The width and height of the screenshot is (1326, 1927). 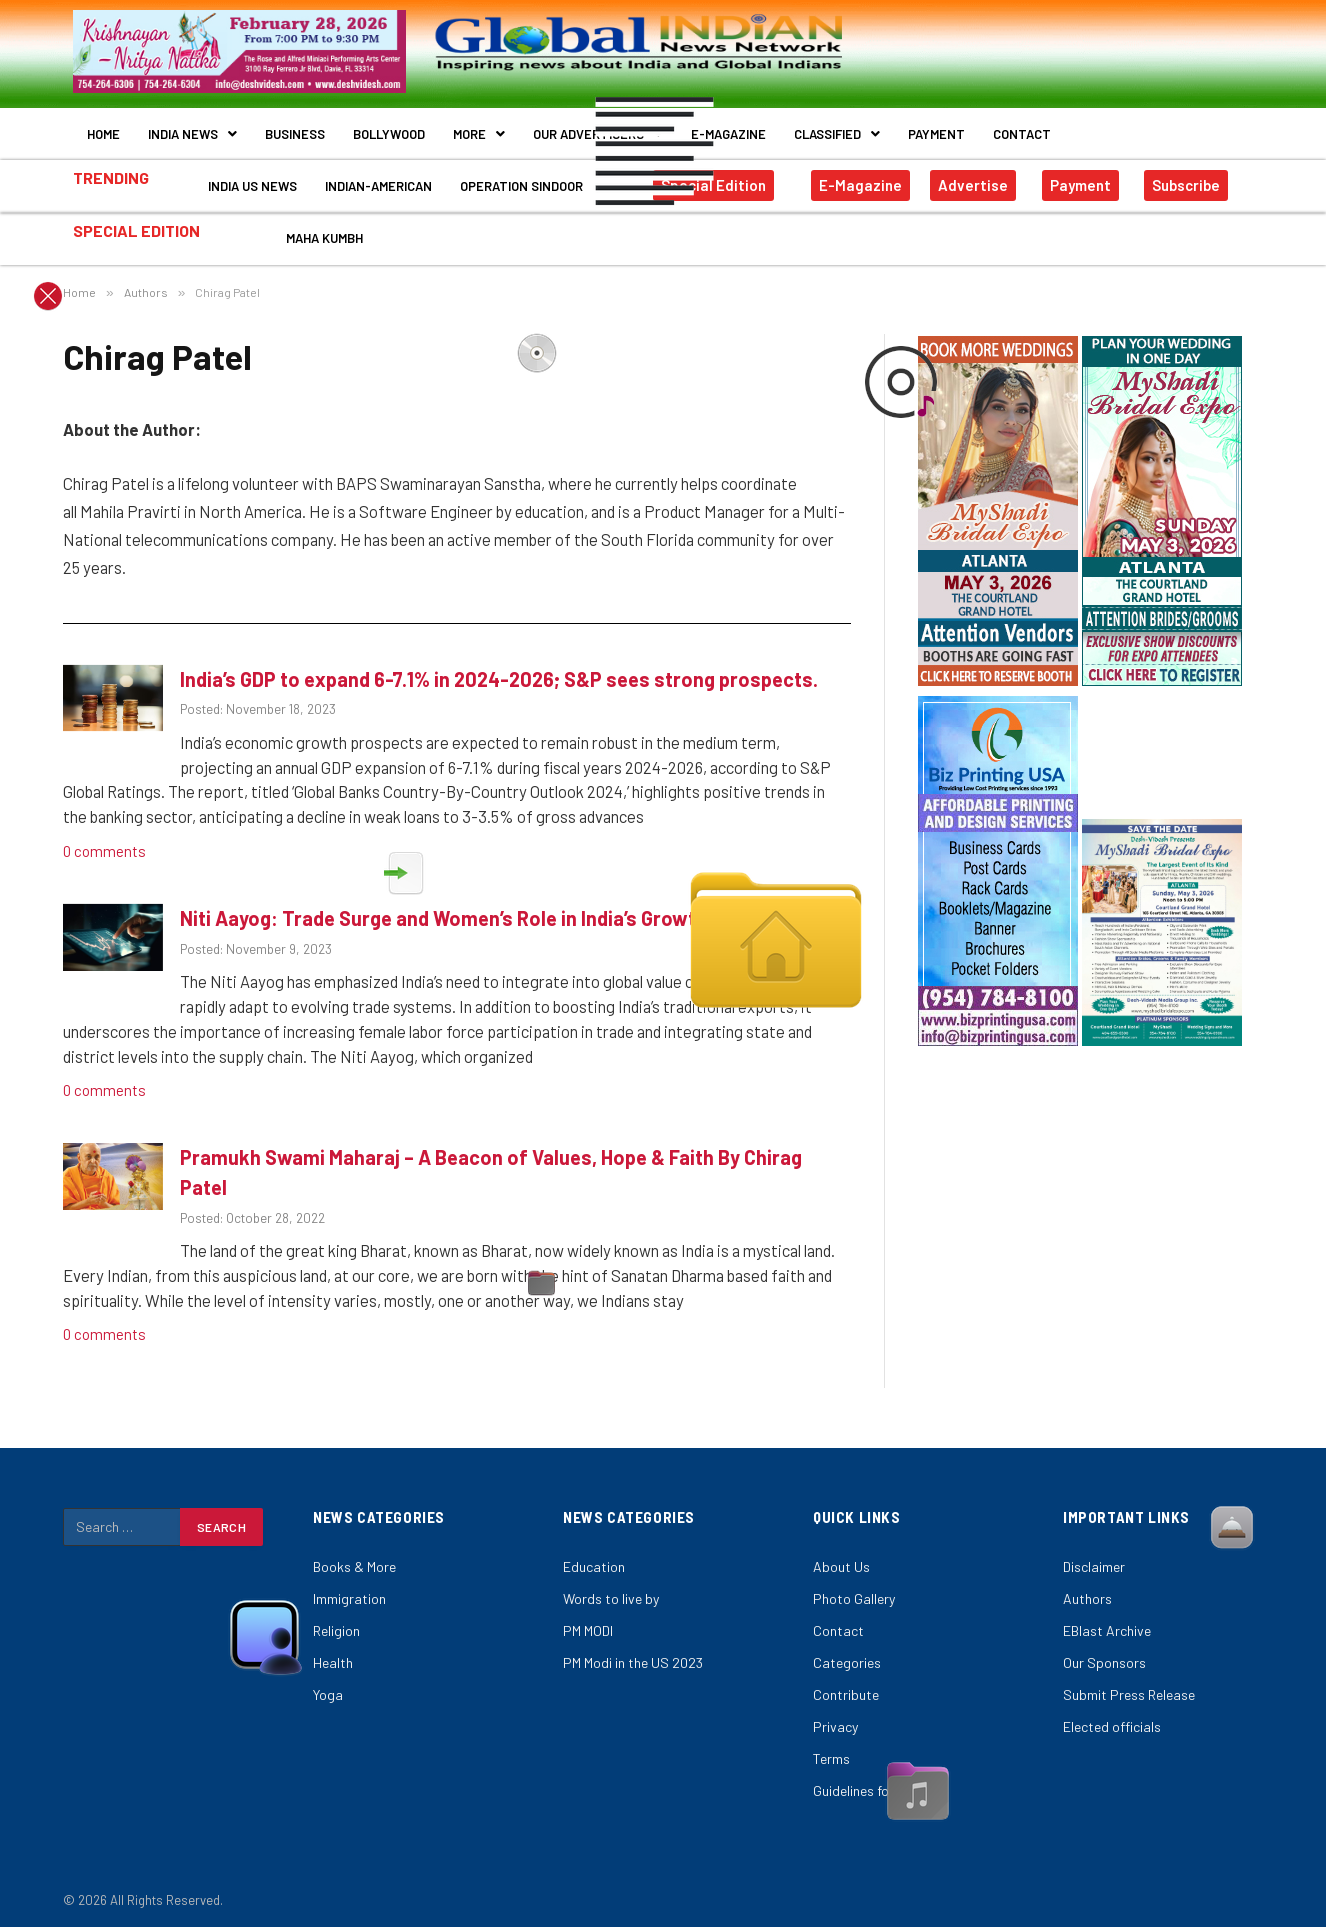 What do you see at coordinates (264, 1634) in the screenshot?
I see `start or join a screen sharing session` at bounding box center [264, 1634].